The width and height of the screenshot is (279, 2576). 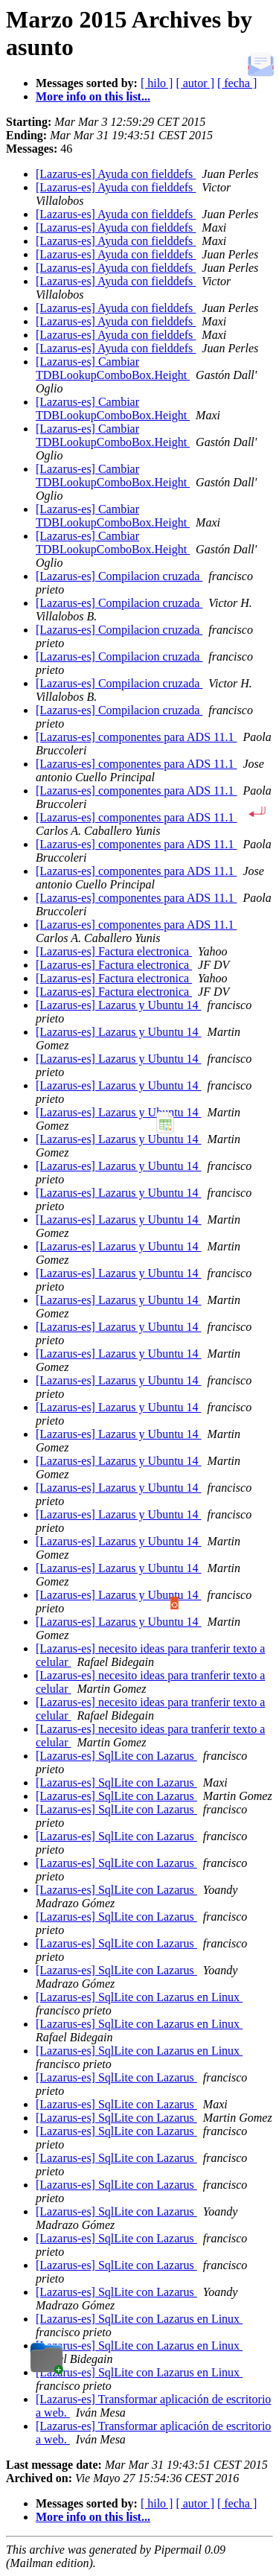 I want to click on indicates a message has been read, so click(x=260, y=66).